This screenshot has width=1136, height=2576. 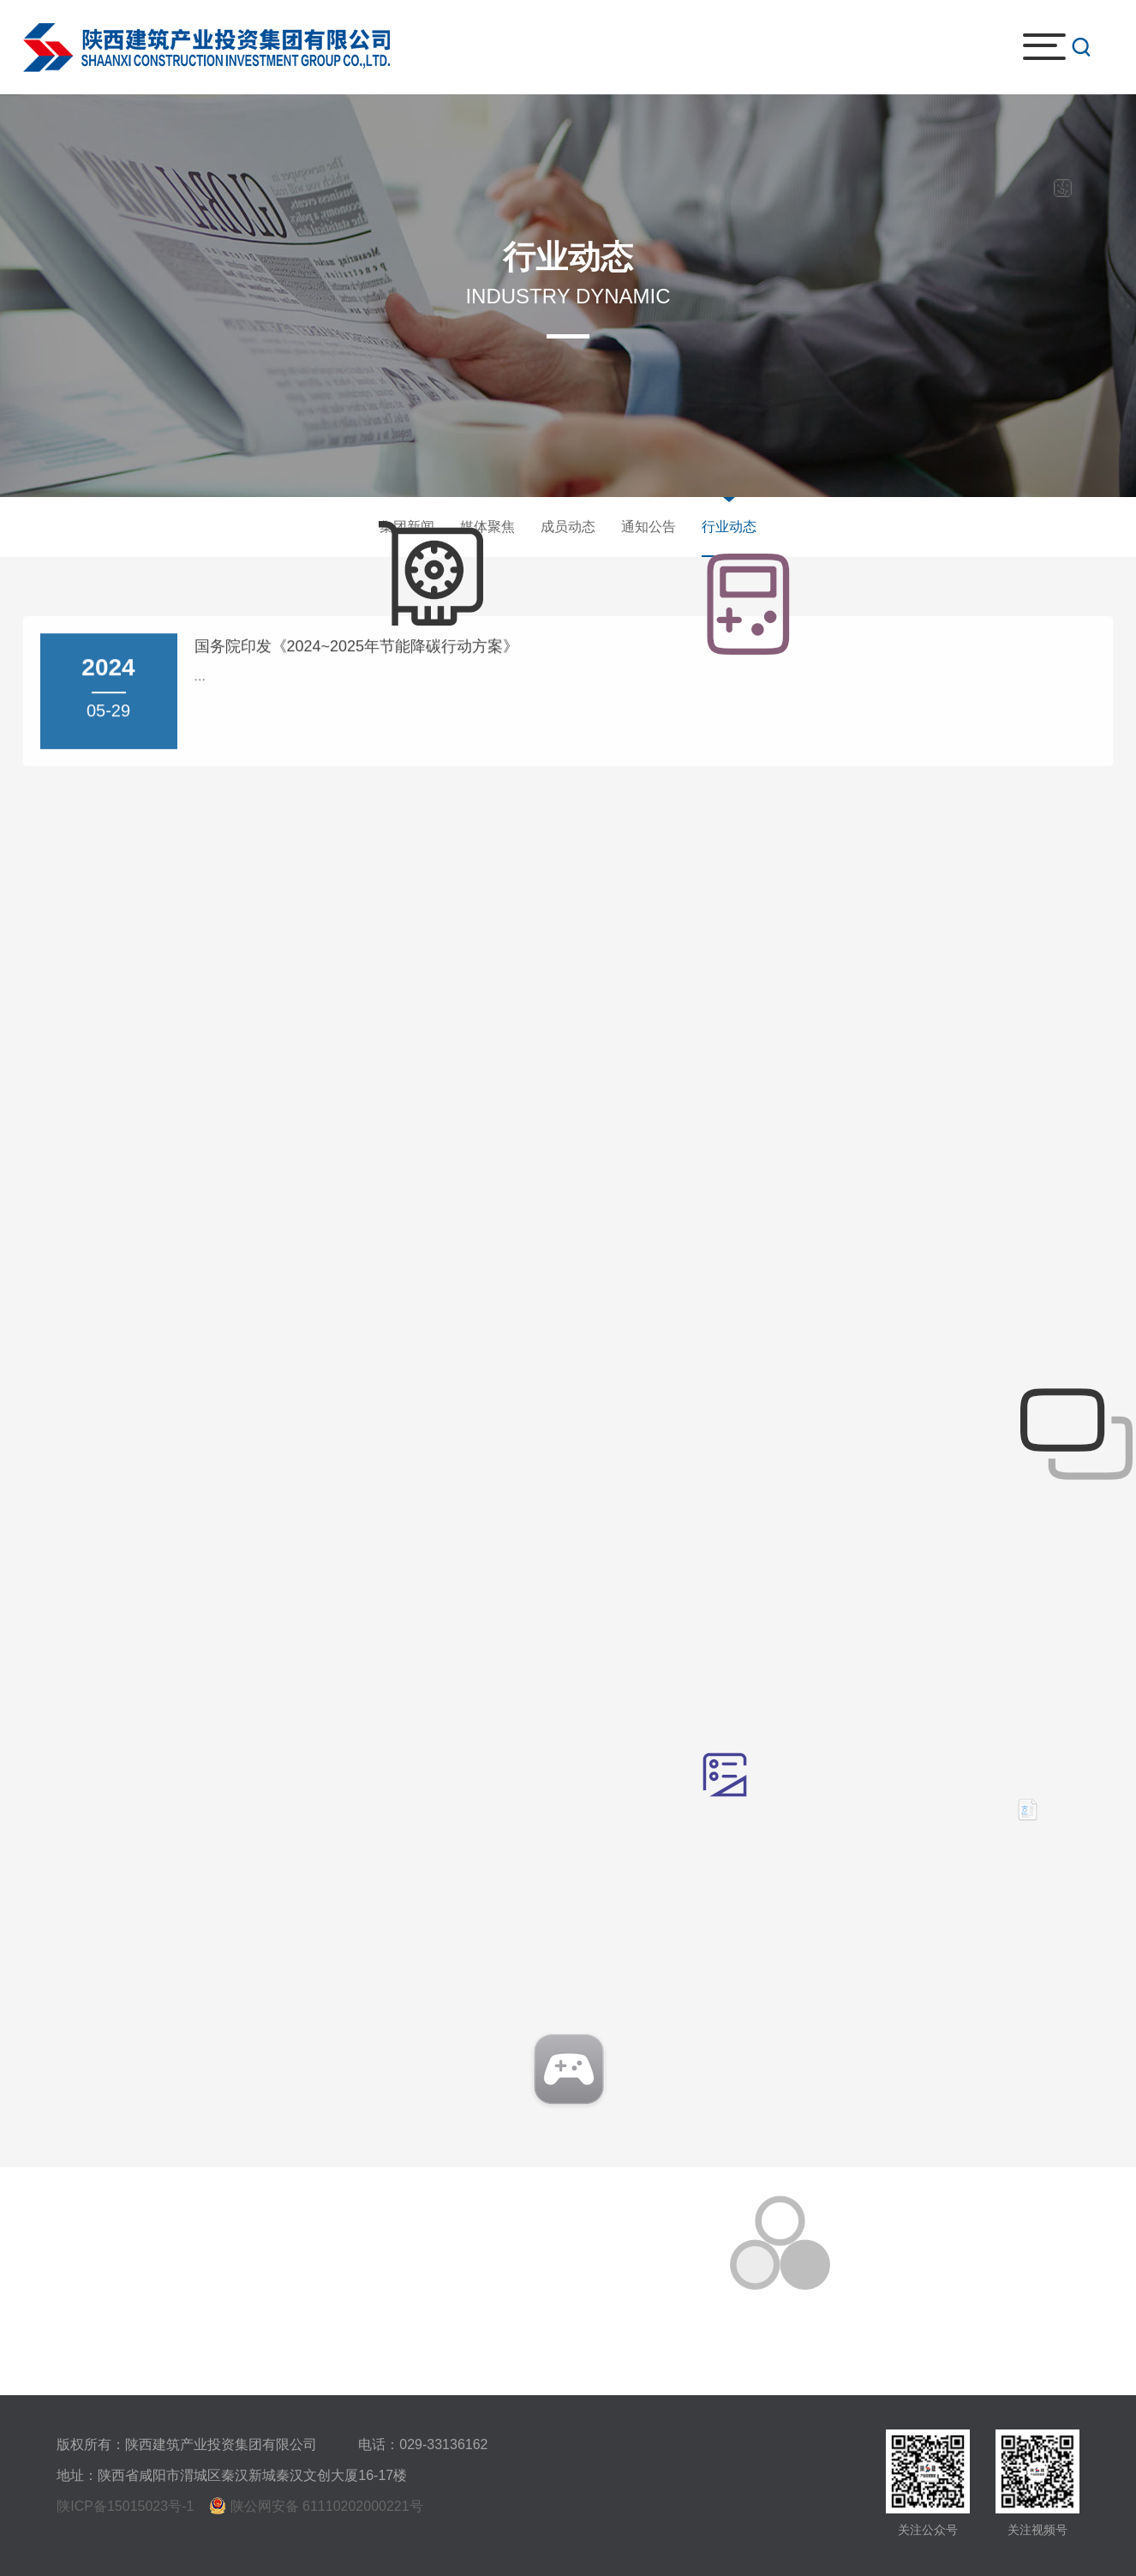 What do you see at coordinates (751, 604) in the screenshot?
I see `open the games app` at bounding box center [751, 604].